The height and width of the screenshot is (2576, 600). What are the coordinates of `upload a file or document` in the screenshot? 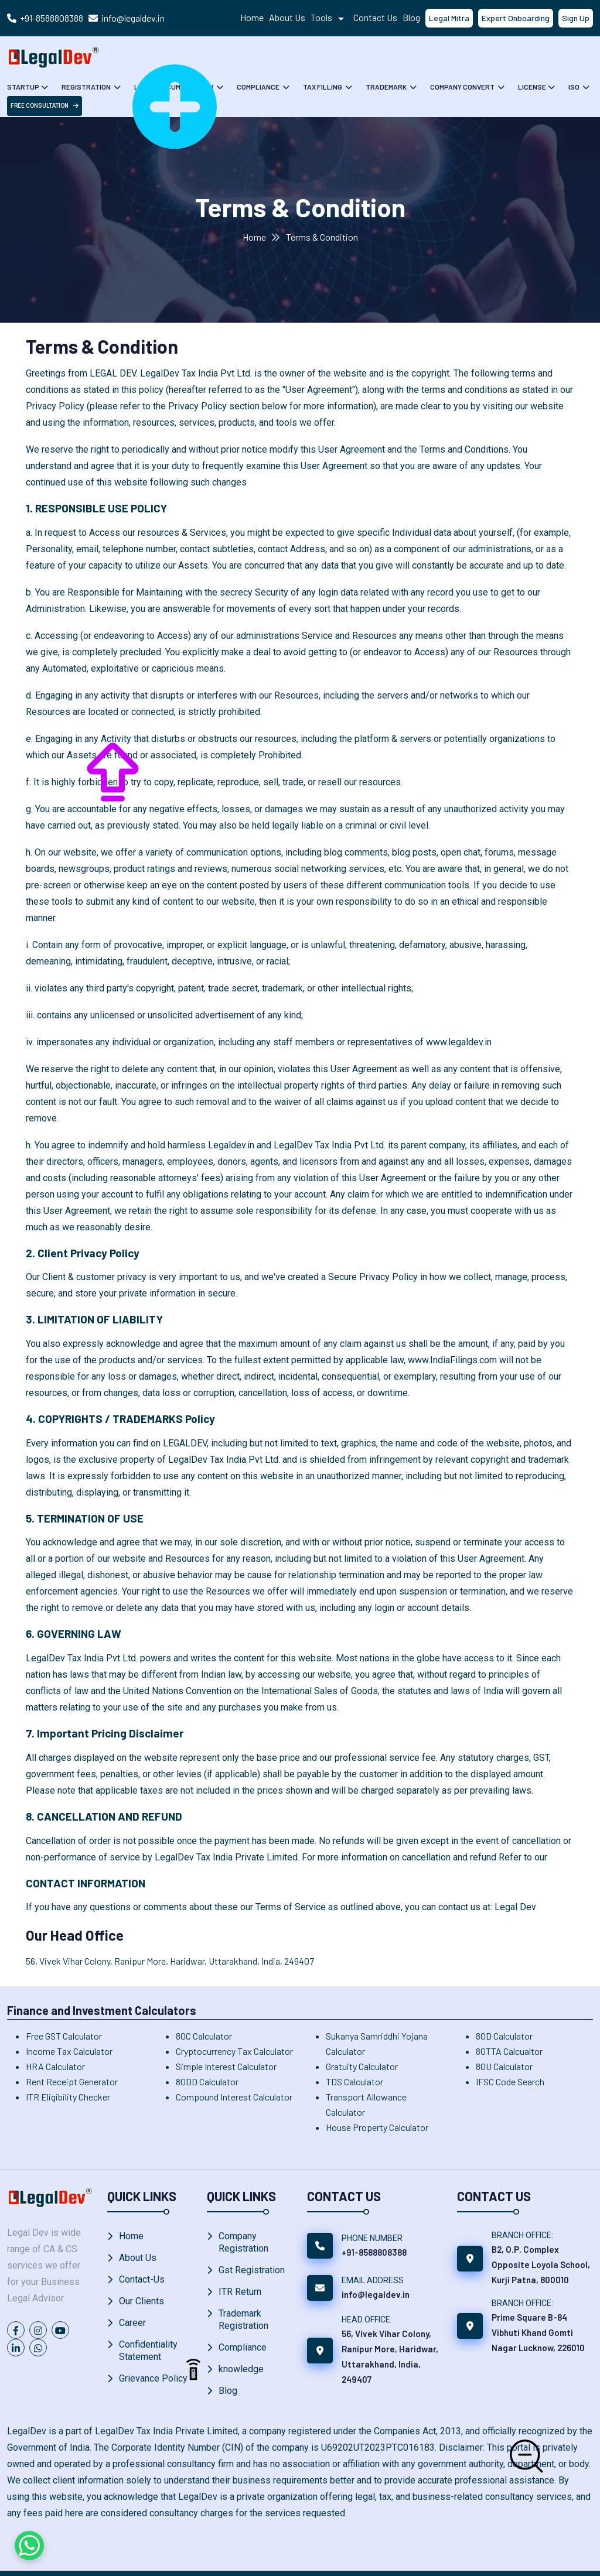 It's located at (112, 771).